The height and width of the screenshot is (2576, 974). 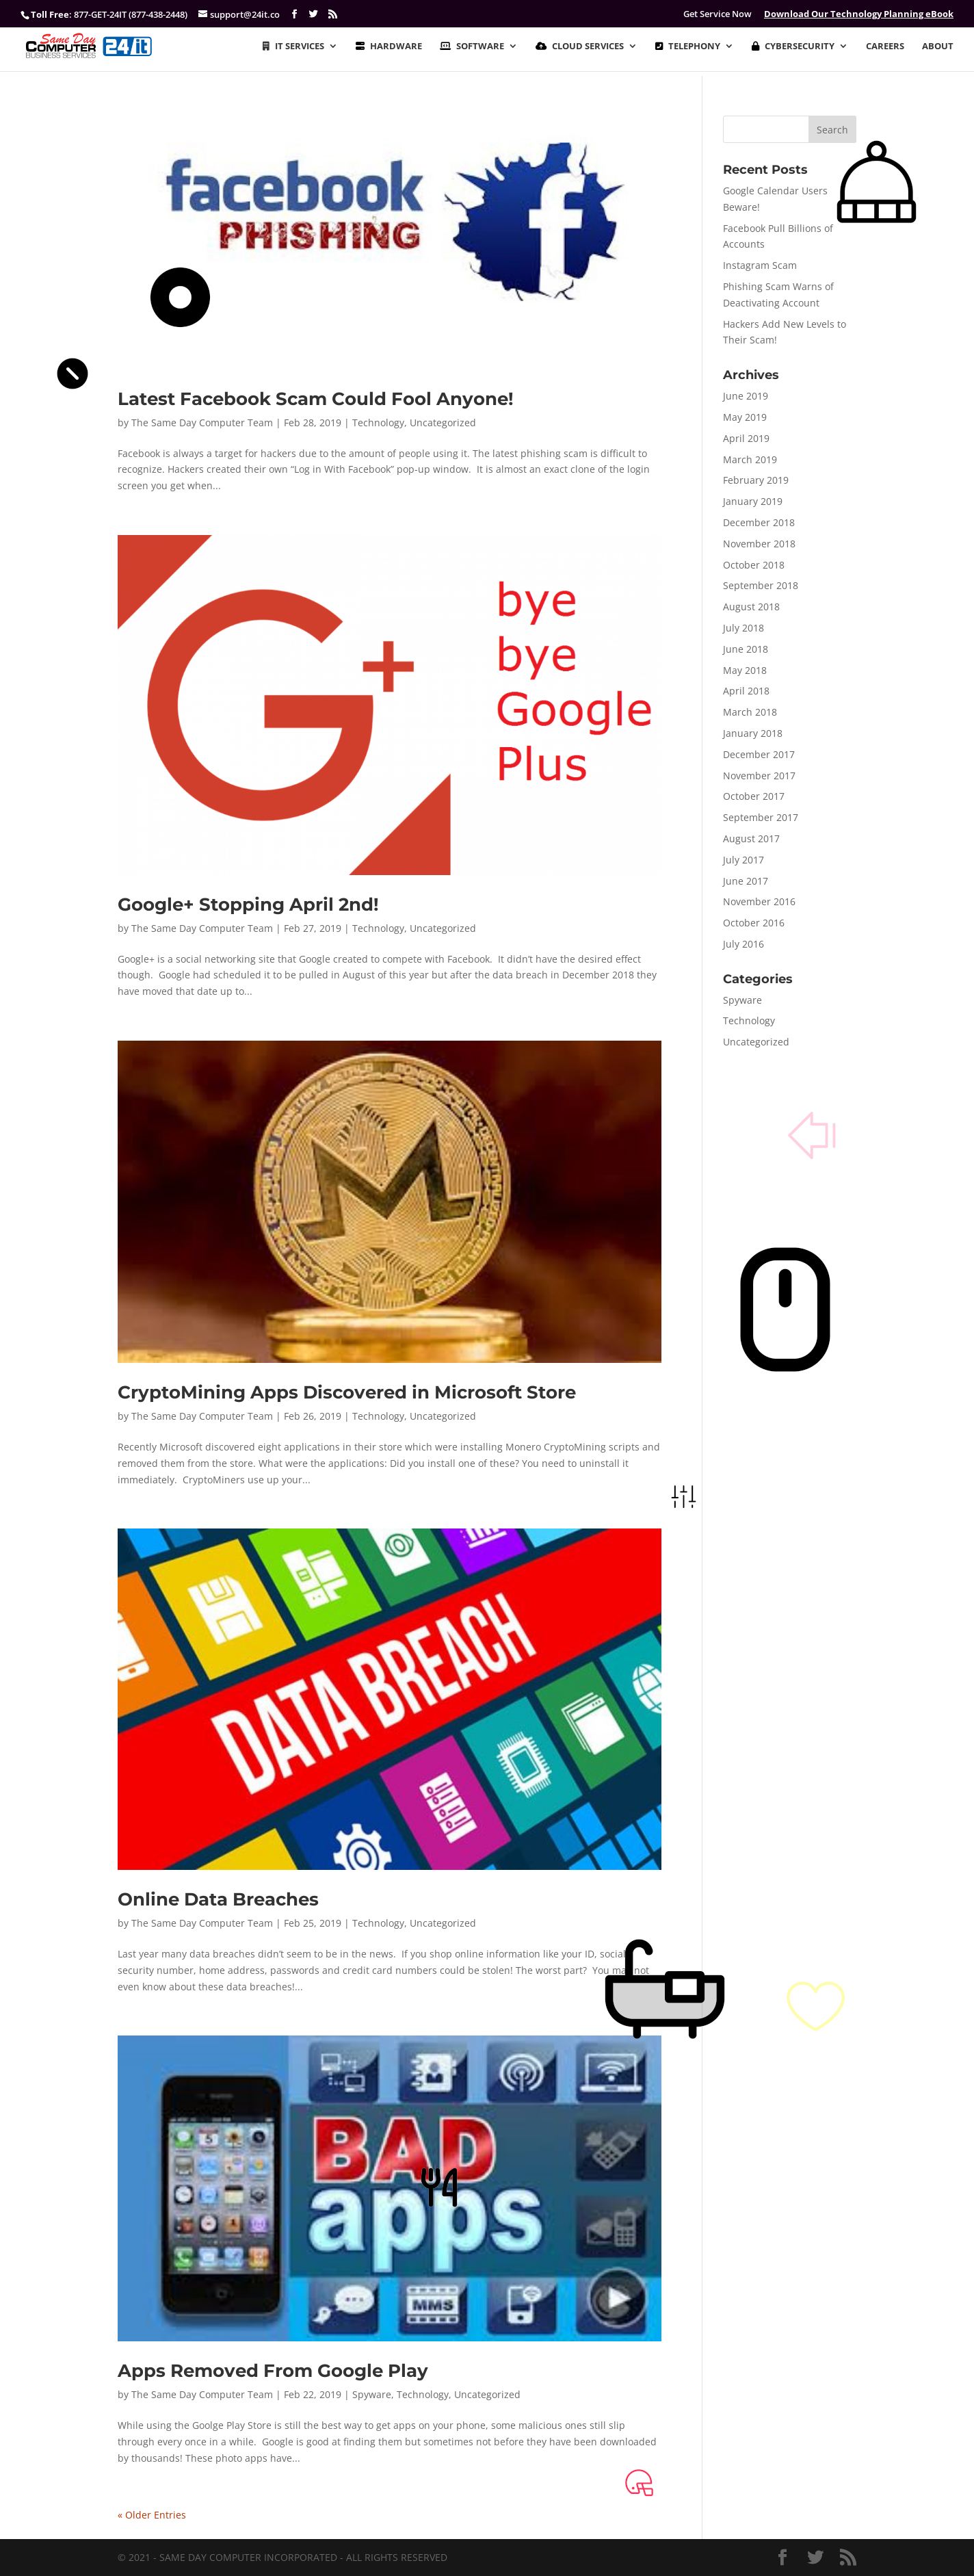 What do you see at coordinates (876, 186) in the screenshot?
I see `browse winter apparel or accessories` at bounding box center [876, 186].